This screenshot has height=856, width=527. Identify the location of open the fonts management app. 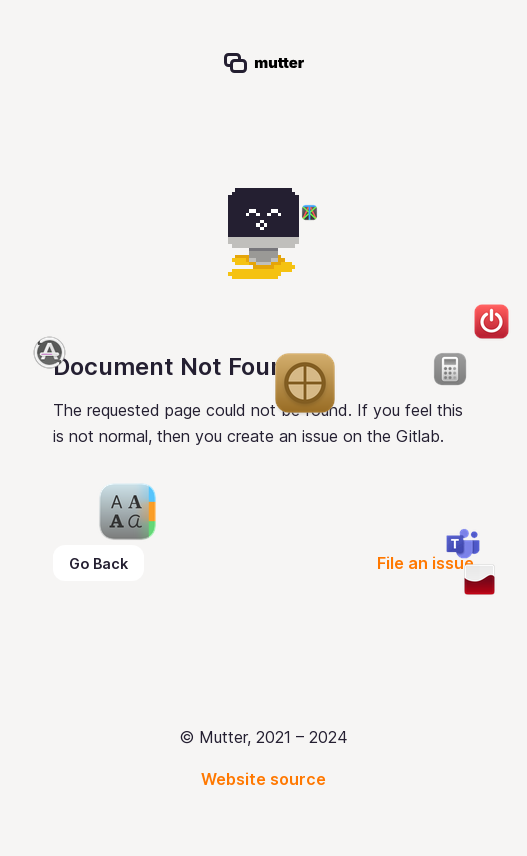
(127, 511).